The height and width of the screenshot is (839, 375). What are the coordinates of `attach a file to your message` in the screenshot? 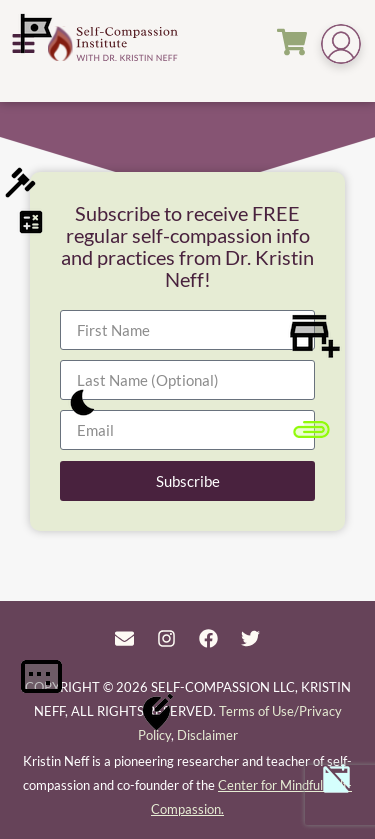 It's located at (311, 429).